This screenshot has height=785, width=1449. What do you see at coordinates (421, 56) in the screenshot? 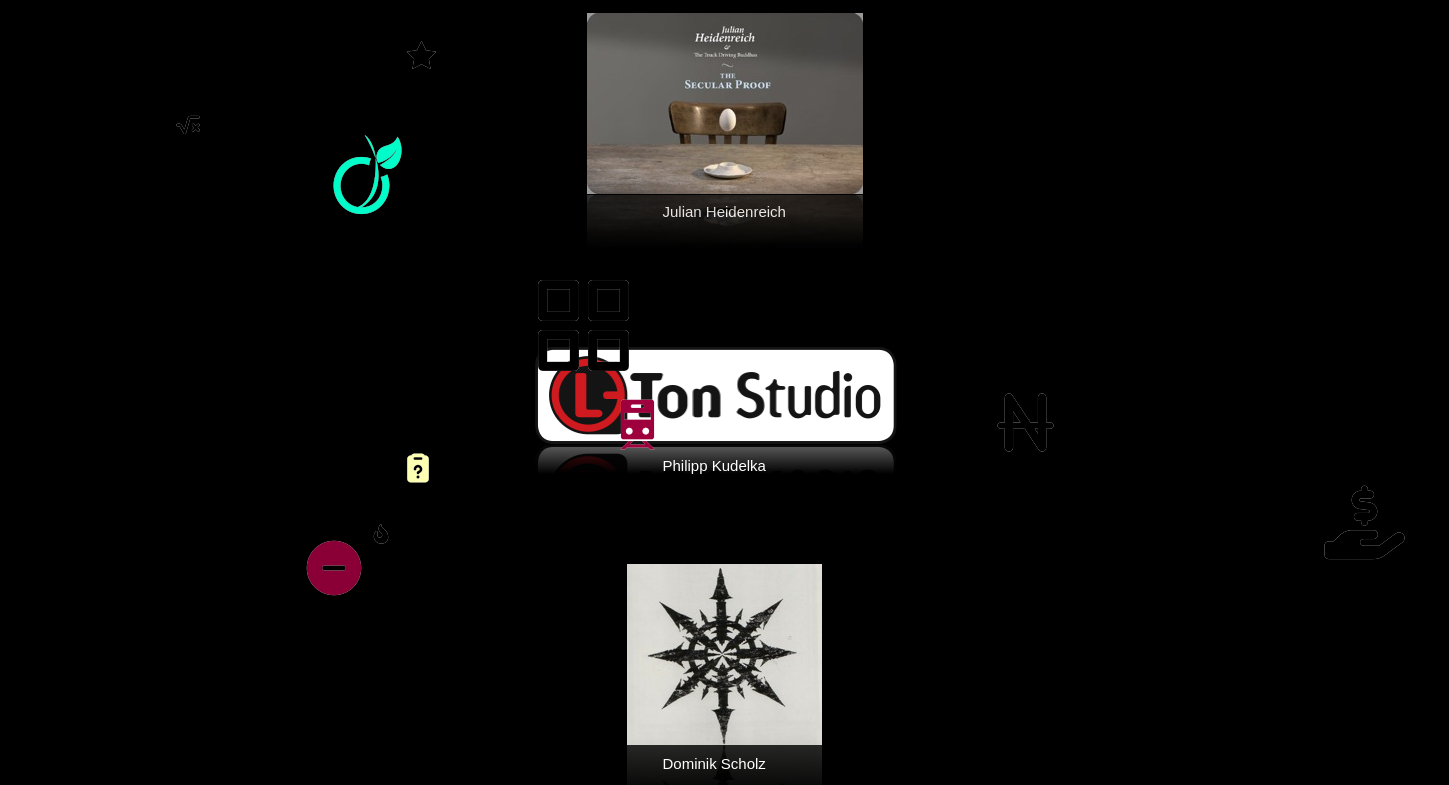
I see `add item to favorites` at bounding box center [421, 56].